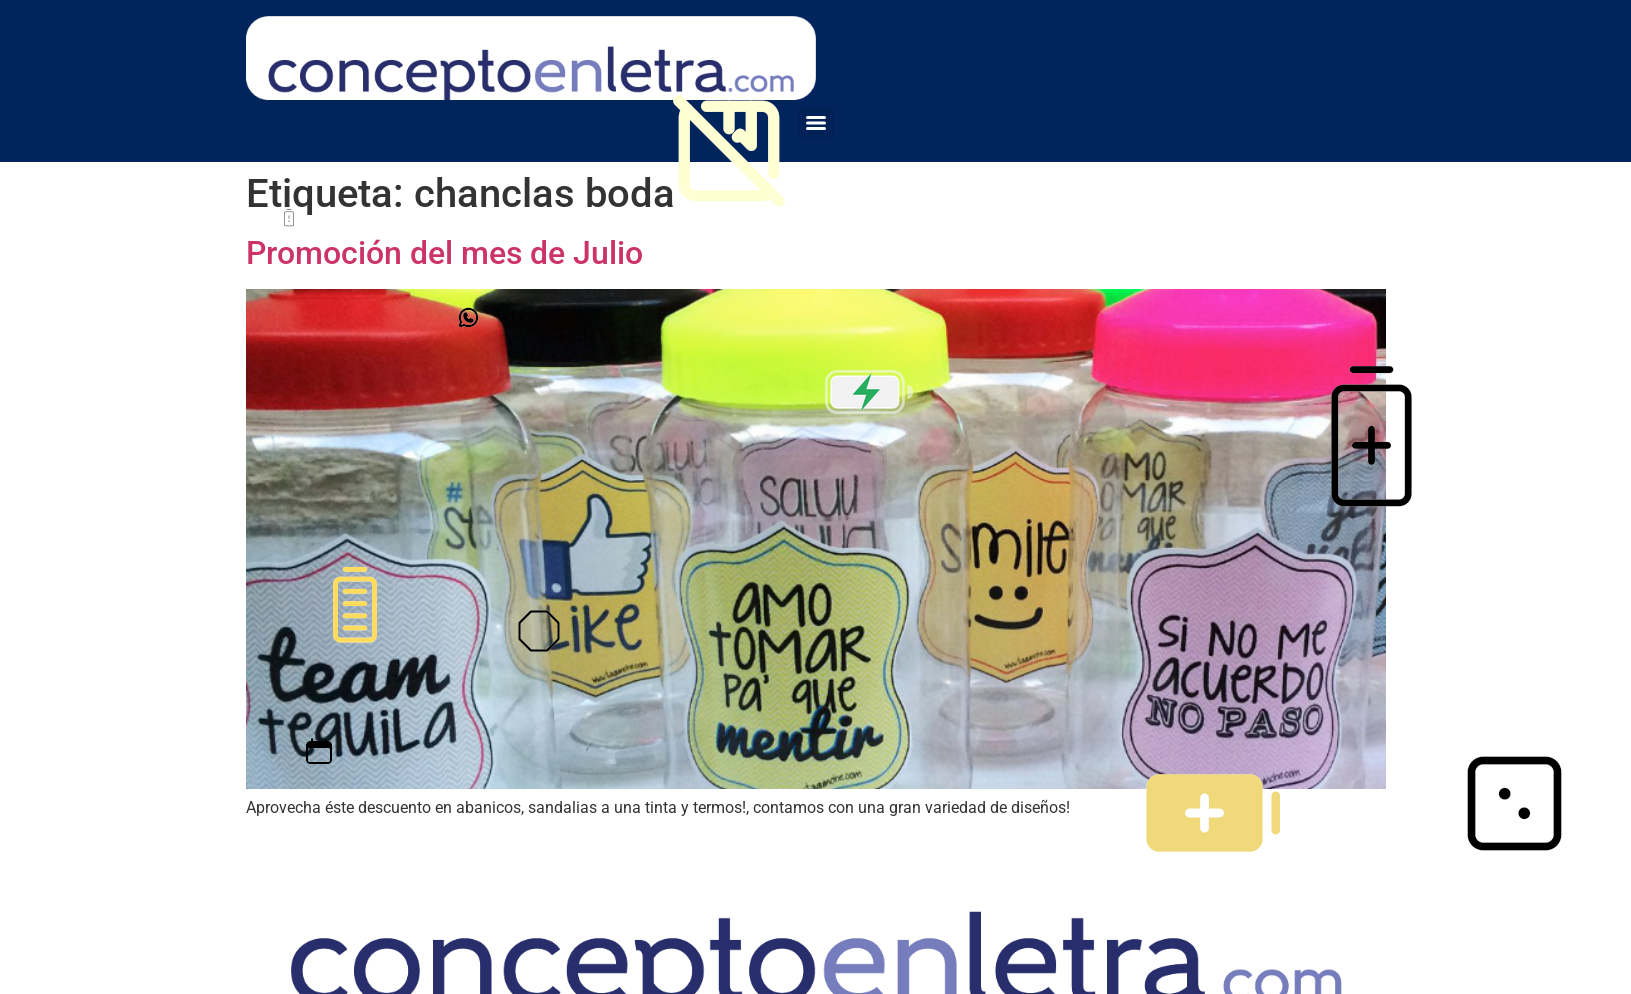 The width and height of the screenshot is (1631, 994). What do you see at coordinates (1211, 813) in the screenshot?
I see `add or extend battery life` at bounding box center [1211, 813].